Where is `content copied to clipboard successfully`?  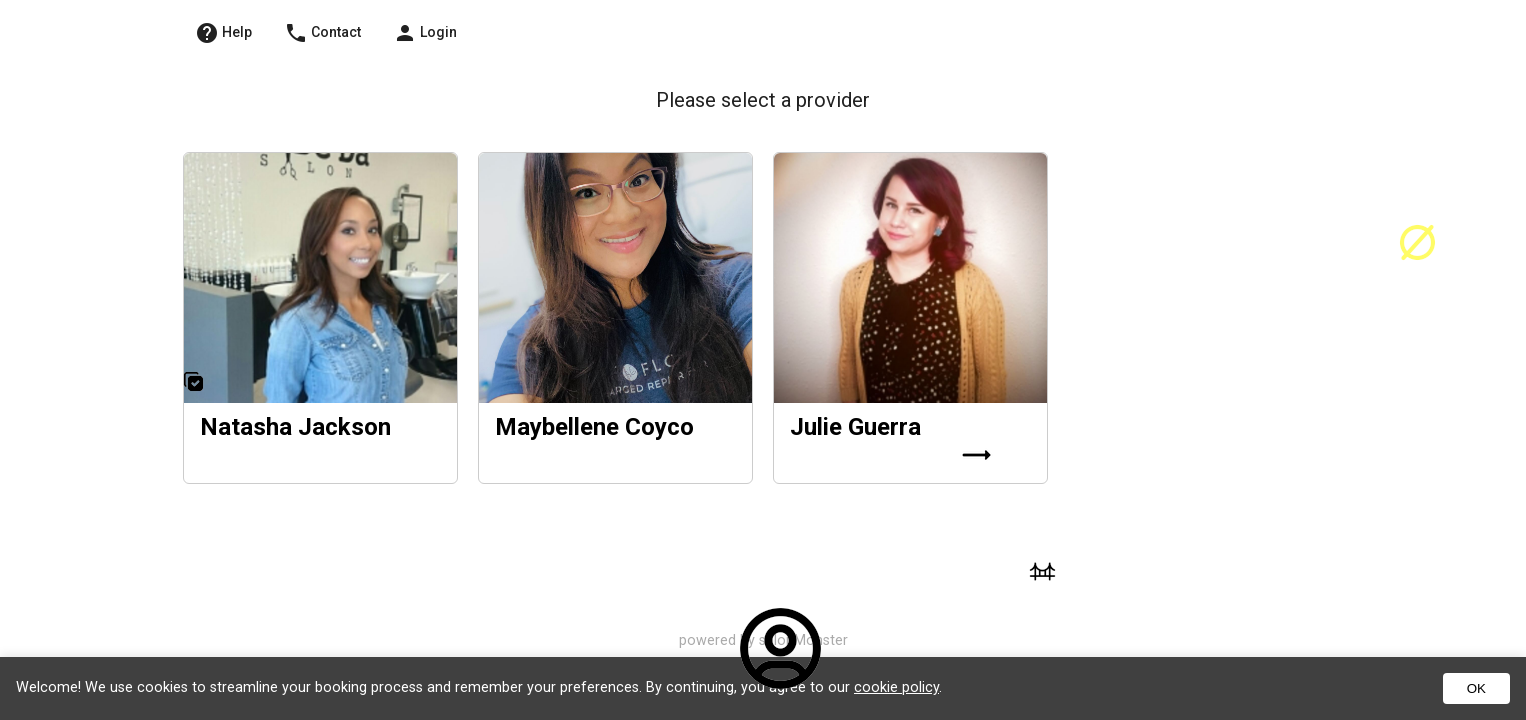 content copied to clipboard successfully is located at coordinates (193, 381).